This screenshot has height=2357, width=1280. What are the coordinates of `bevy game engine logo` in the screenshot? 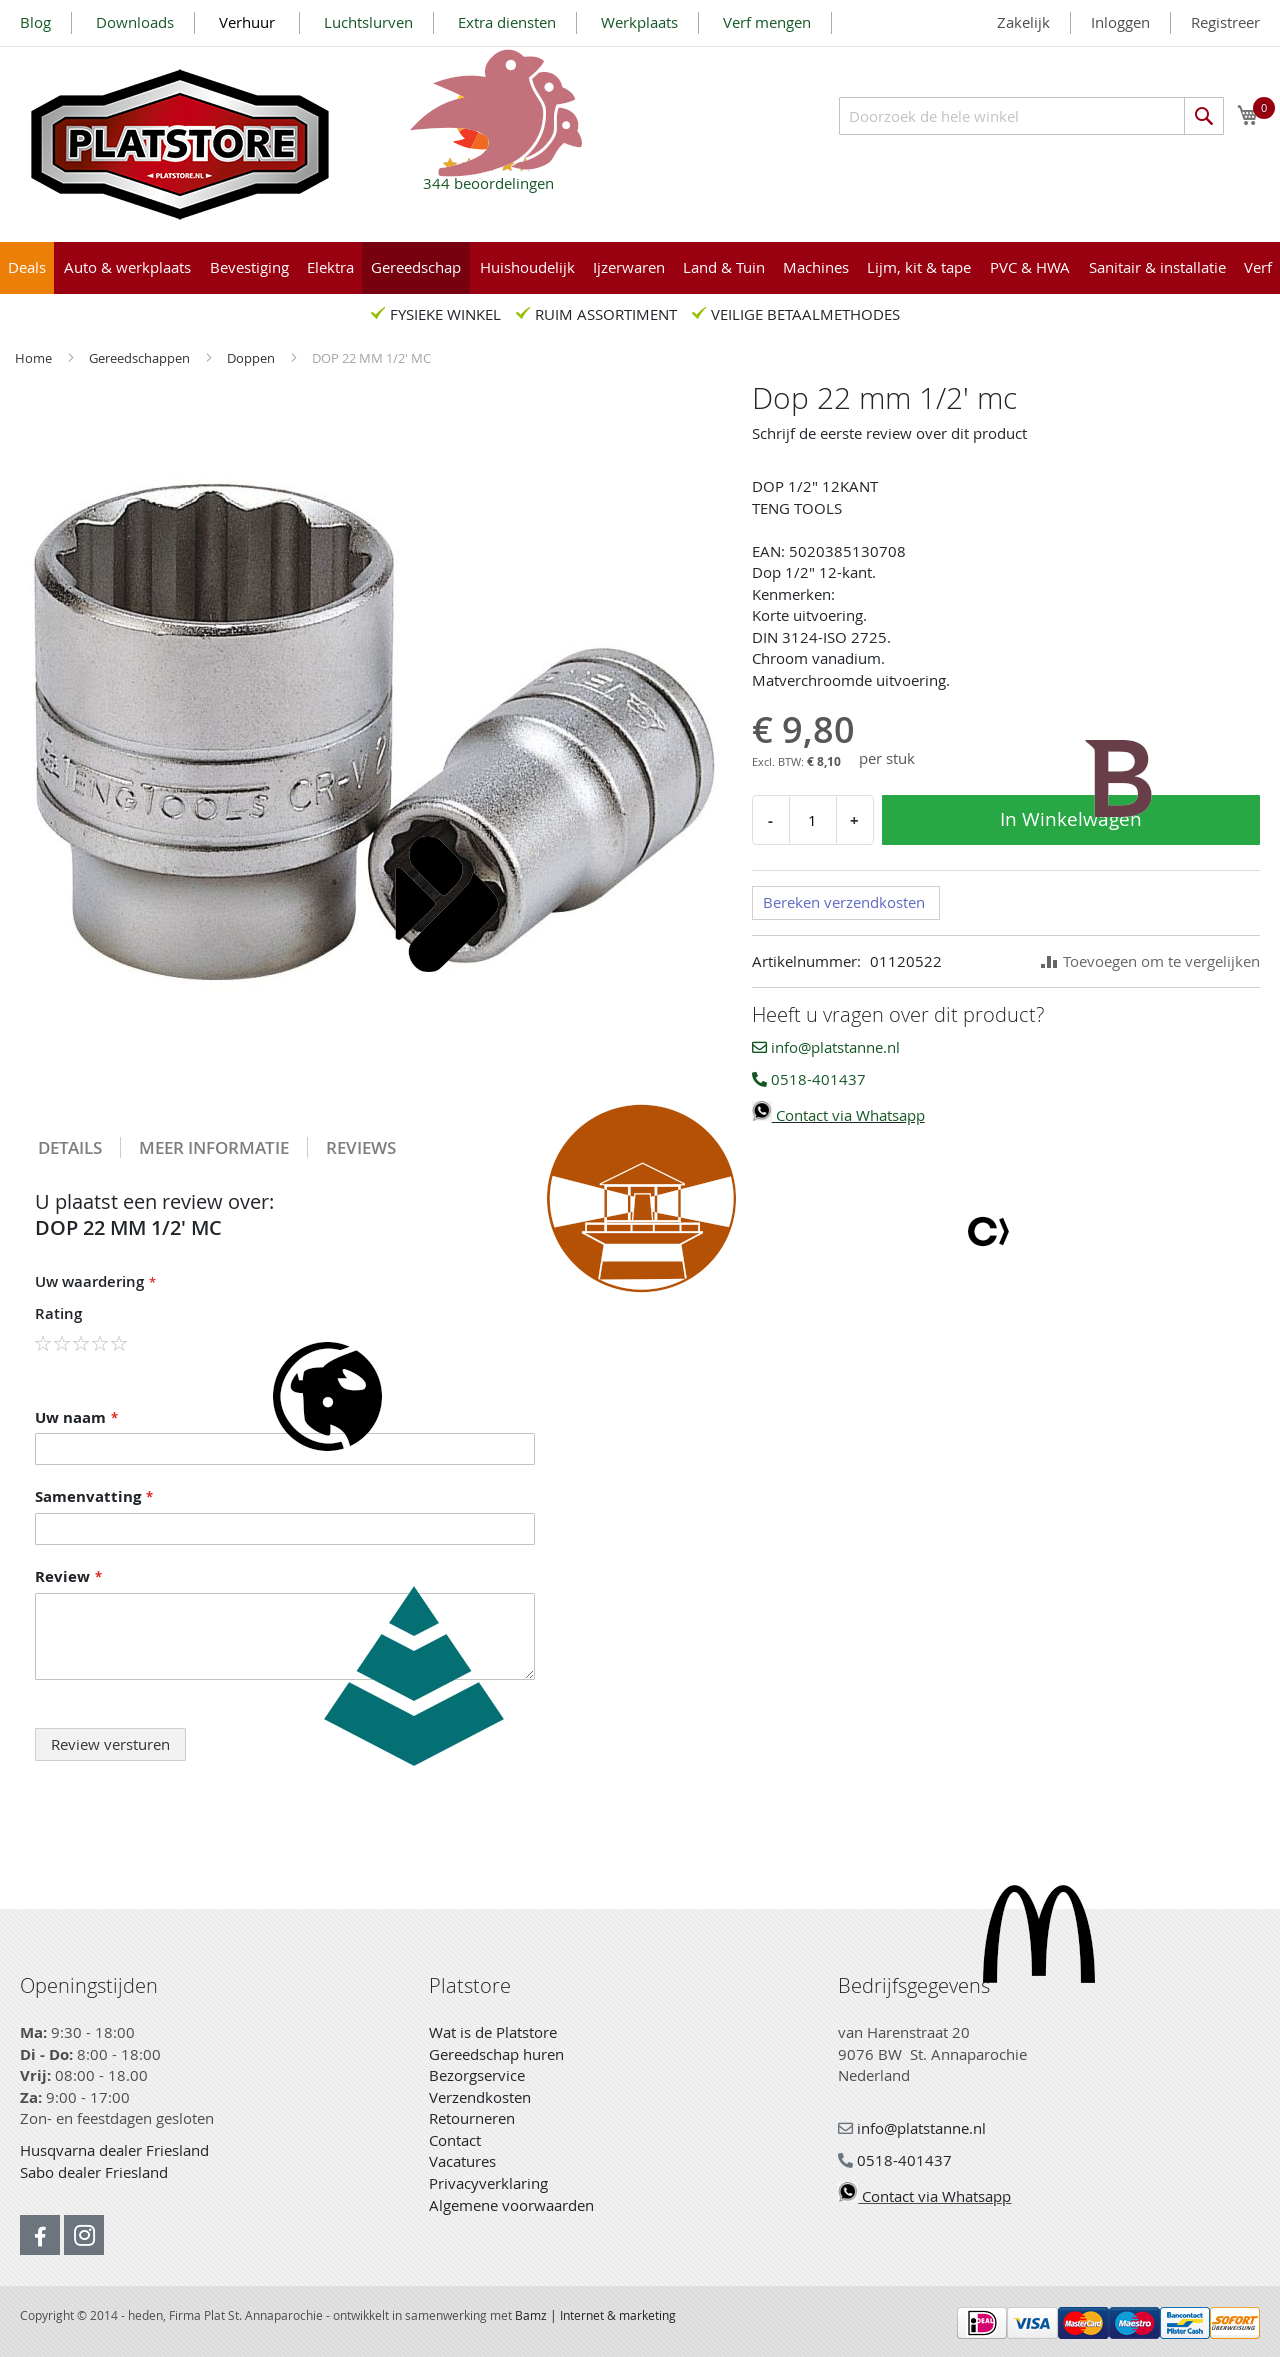 It's located at (496, 113).